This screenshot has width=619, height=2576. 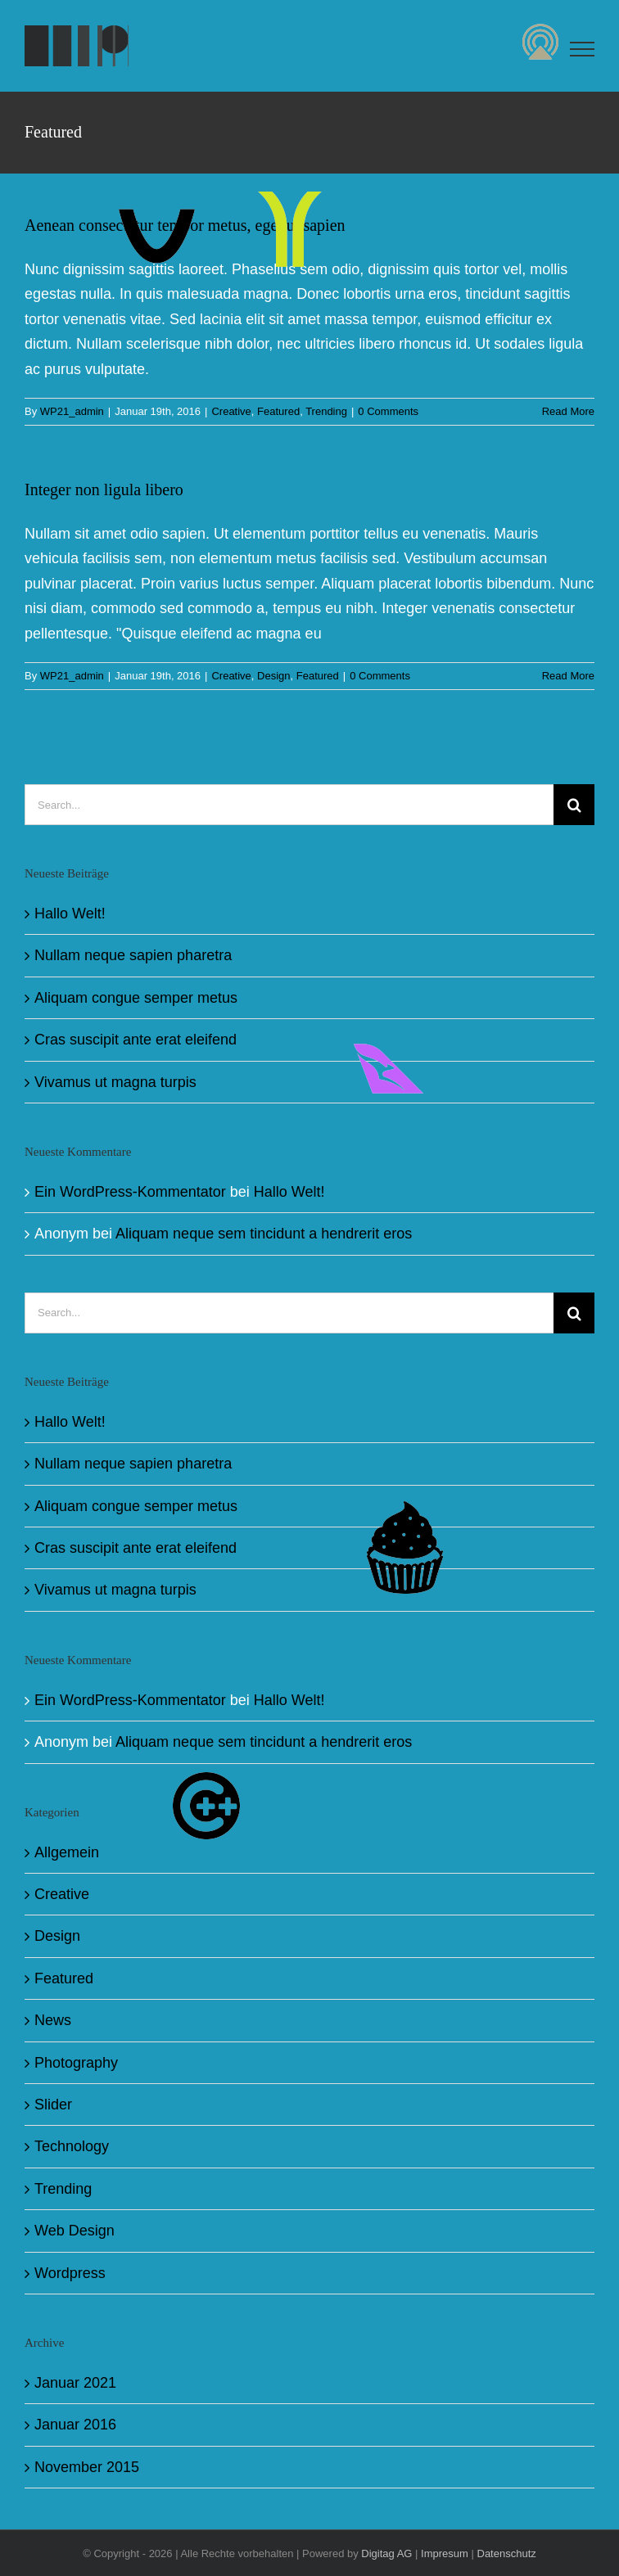 What do you see at coordinates (206, 1806) in the screenshot?
I see `c++ builder IDE logo` at bounding box center [206, 1806].